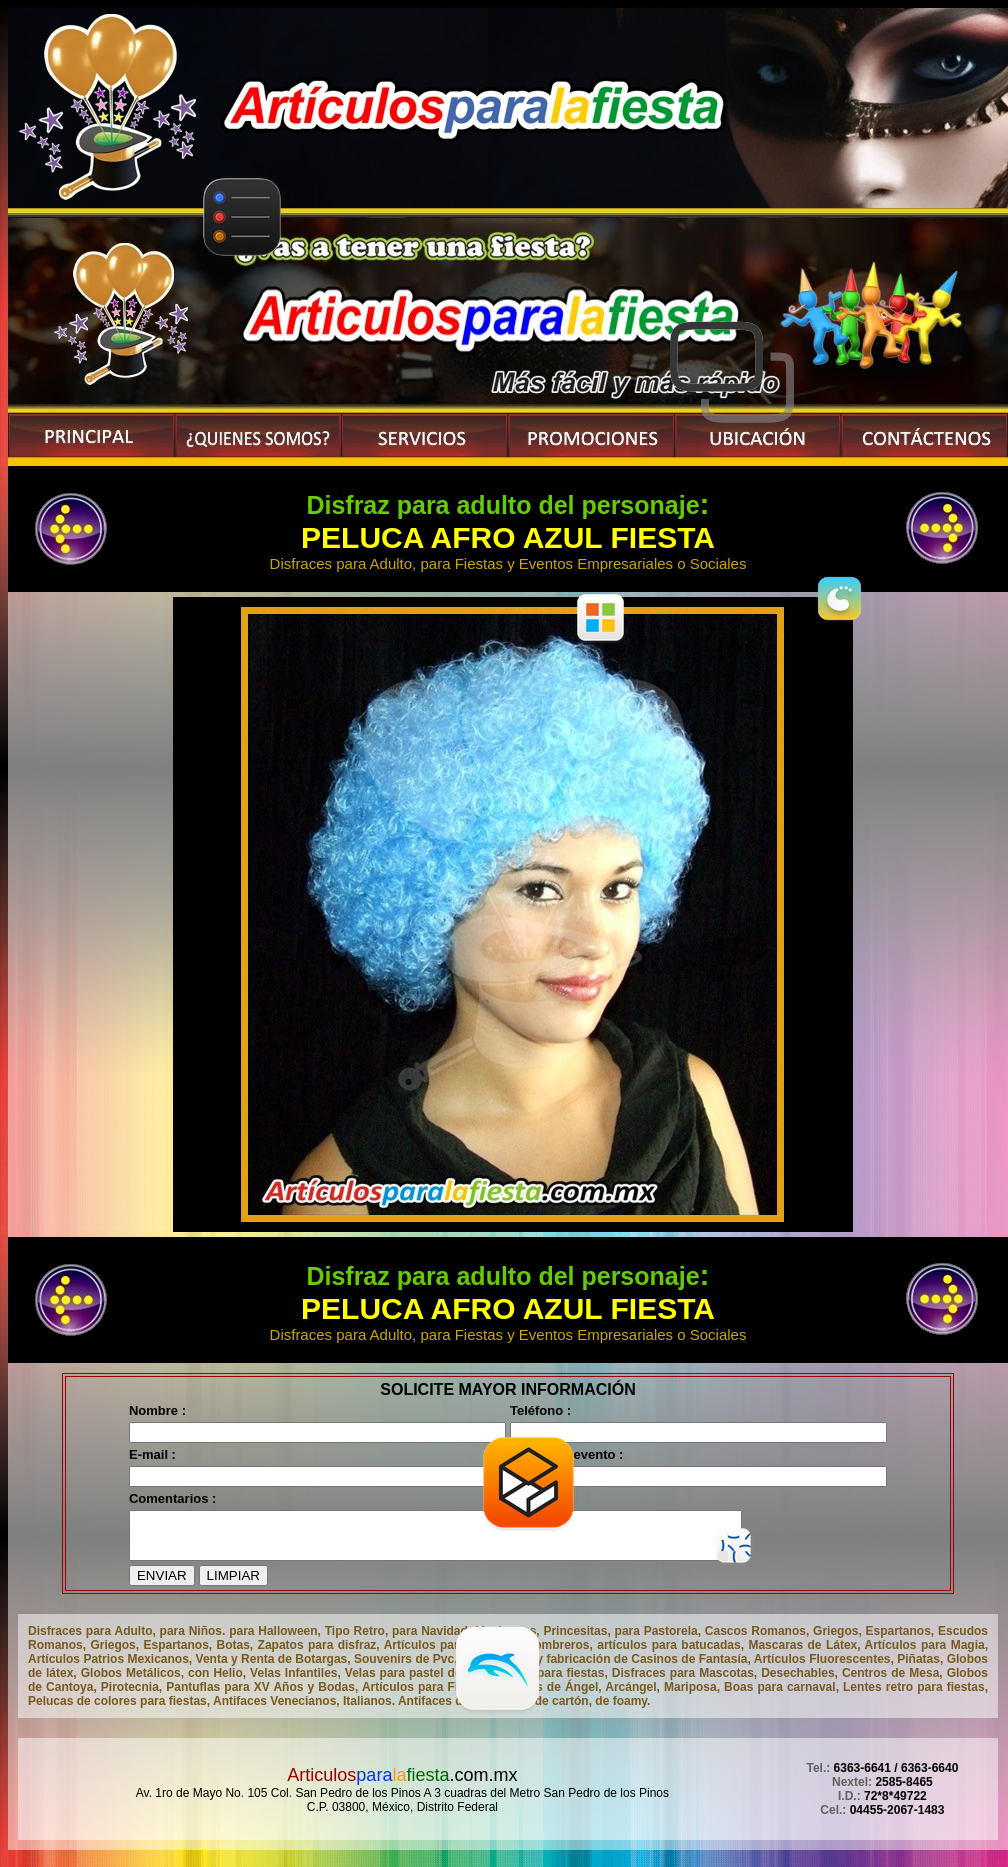  Describe the element at coordinates (242, 217) in the screenshot. I see `open the reminders app` at that location.